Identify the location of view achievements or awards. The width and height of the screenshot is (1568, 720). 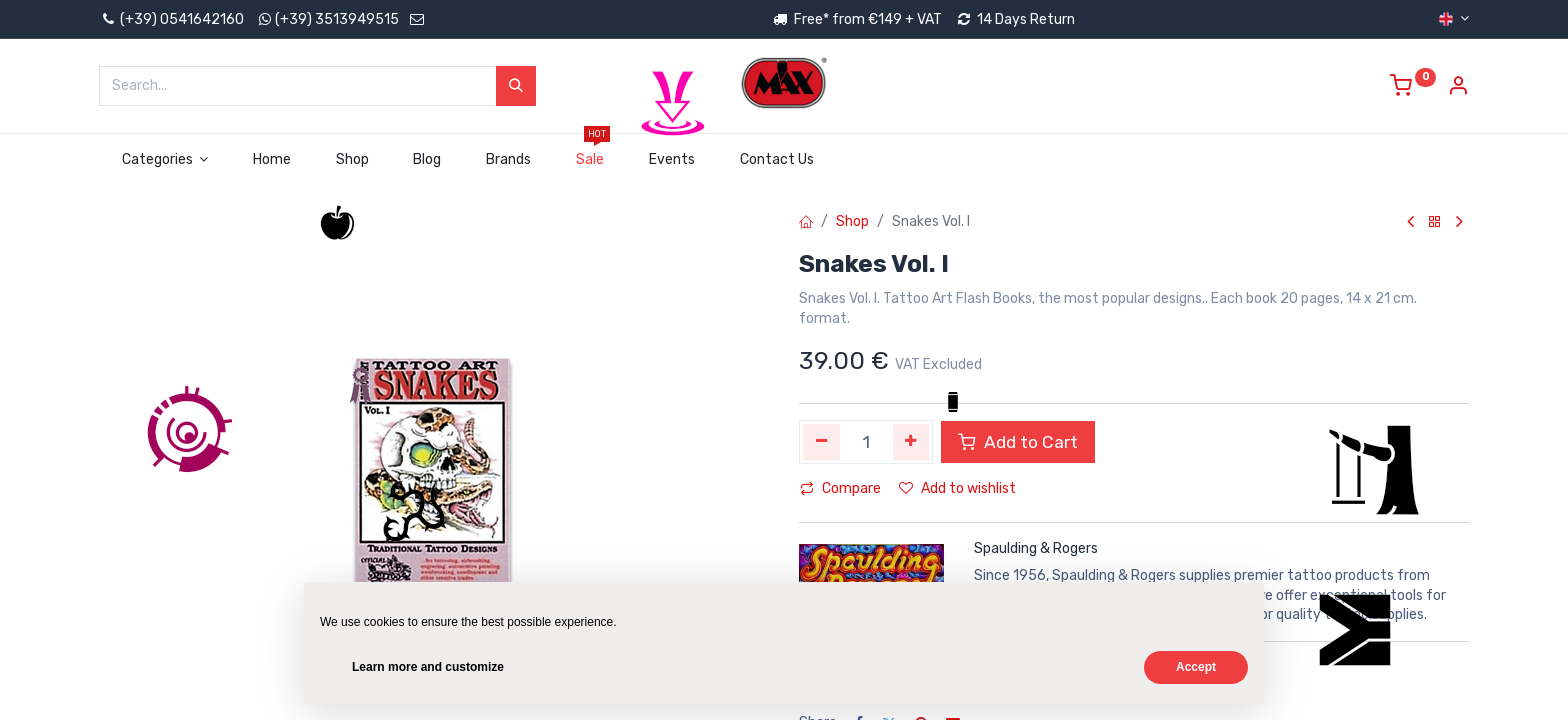
(360, 385).